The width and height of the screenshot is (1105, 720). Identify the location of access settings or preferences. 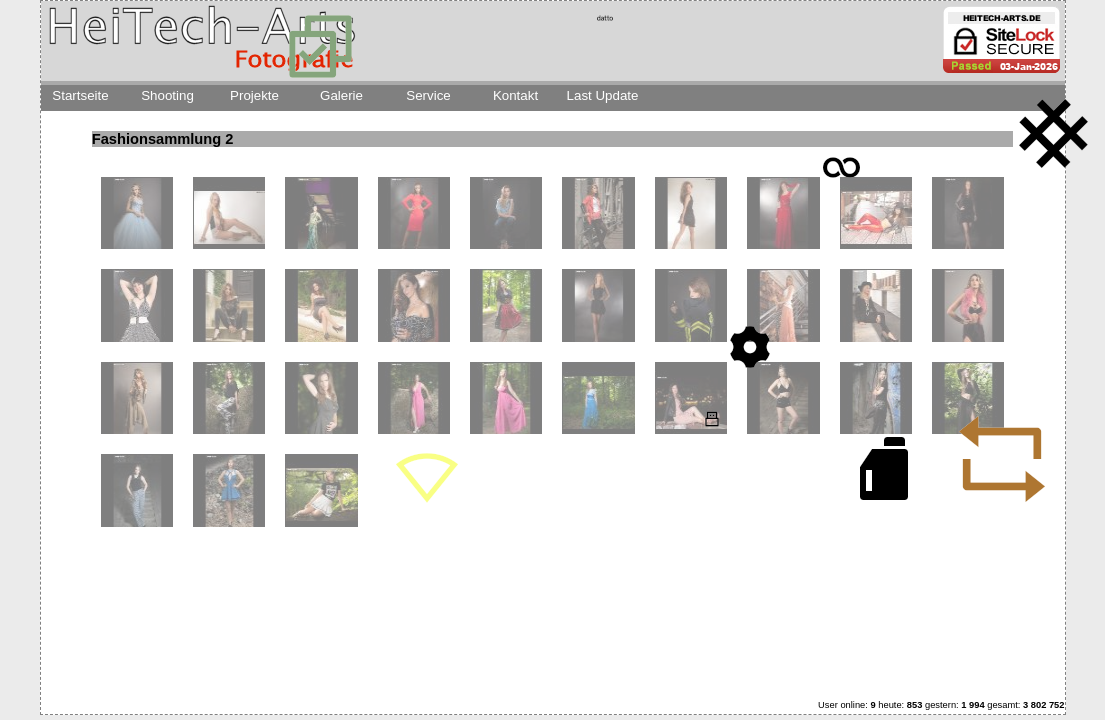
(750, 347).